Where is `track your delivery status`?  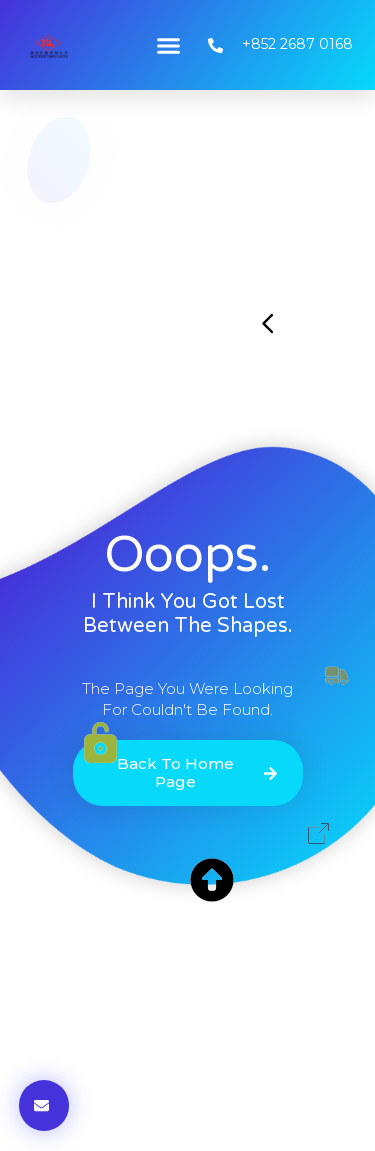 track your delivery status is located at coordinates (337, 675).